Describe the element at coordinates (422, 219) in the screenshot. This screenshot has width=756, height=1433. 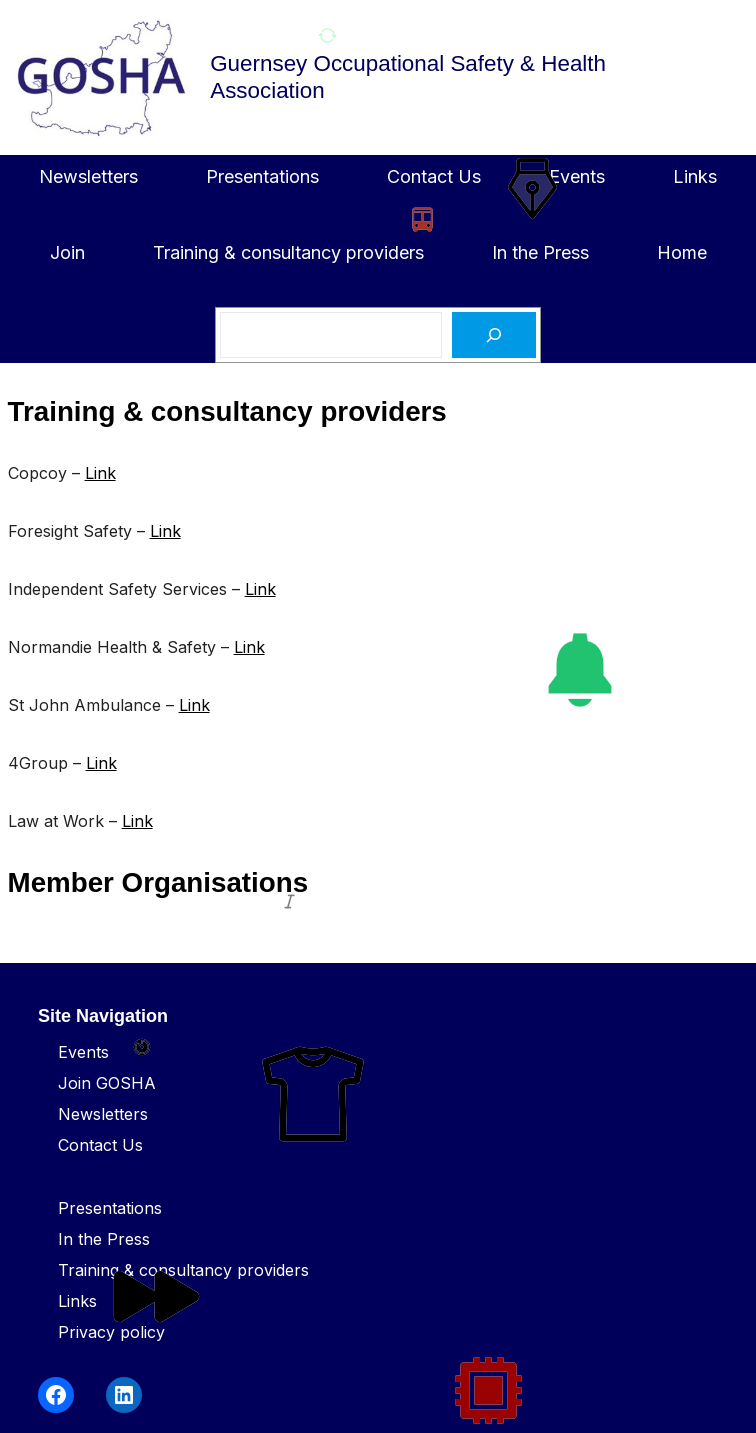
I see `view bus routes or schedules` at that location.